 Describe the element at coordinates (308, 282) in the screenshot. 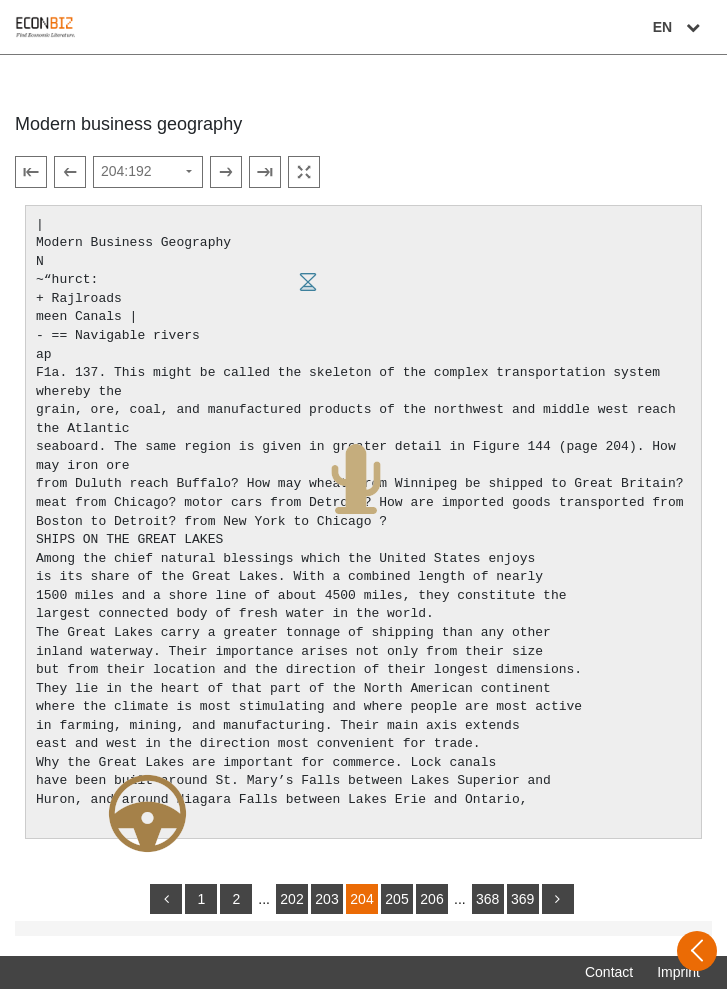

I see `indicates time is running low` at that location.